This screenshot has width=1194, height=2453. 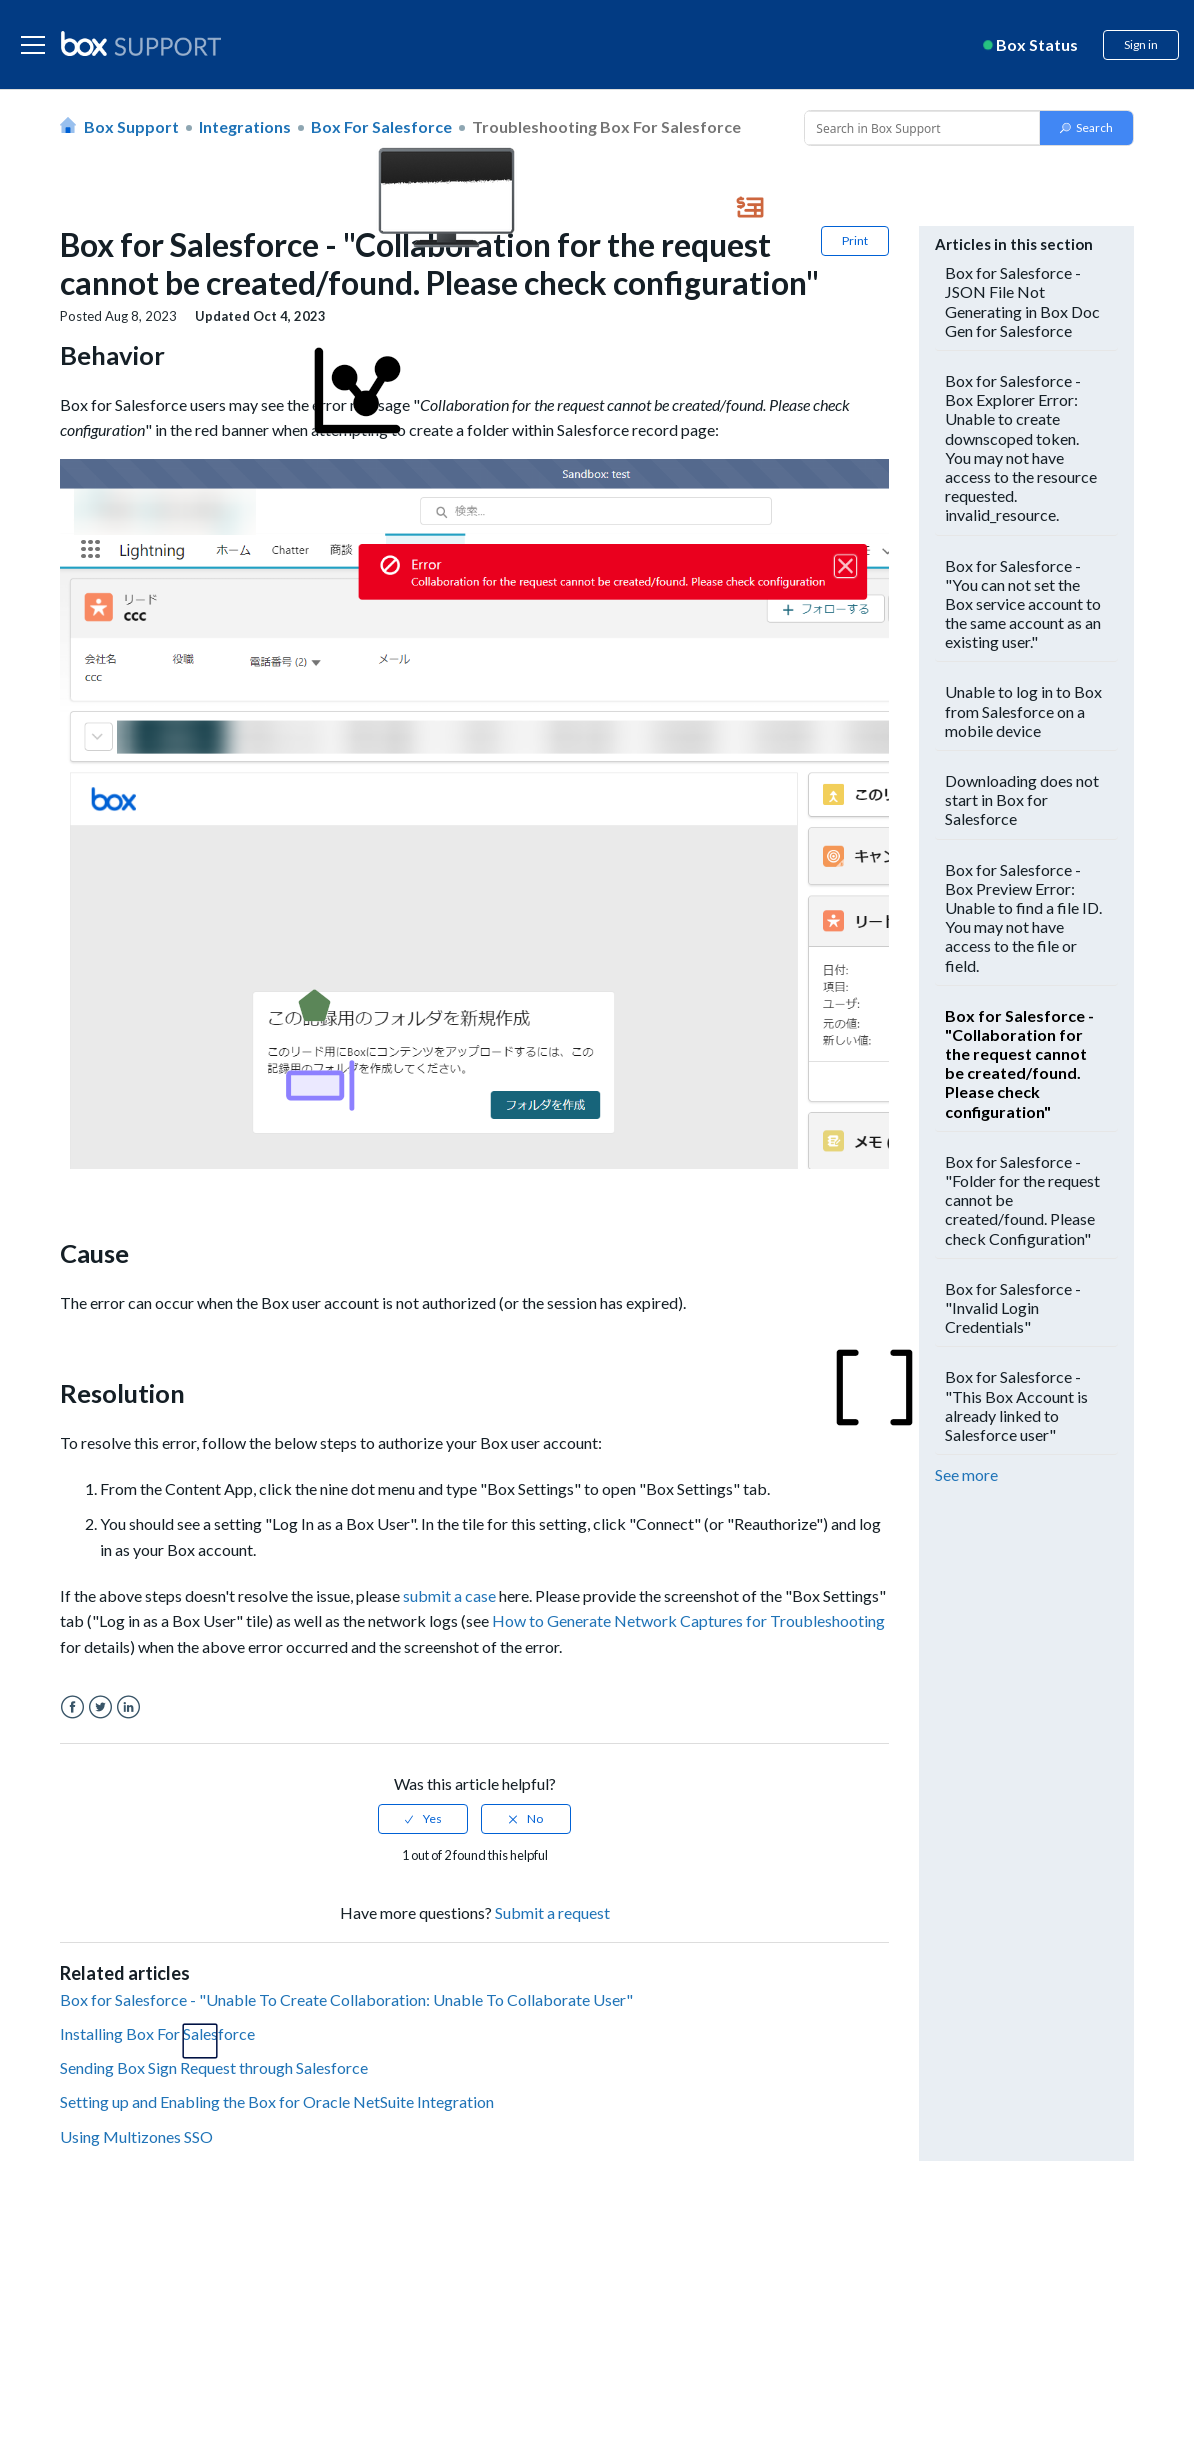 I want to click on align content to the right, so click(x=321, y=1085).